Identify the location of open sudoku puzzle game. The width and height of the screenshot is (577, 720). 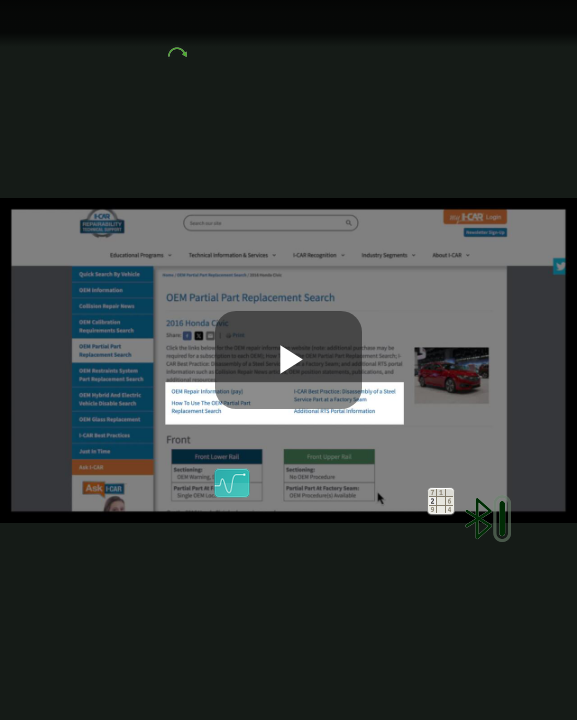
(441, 501).